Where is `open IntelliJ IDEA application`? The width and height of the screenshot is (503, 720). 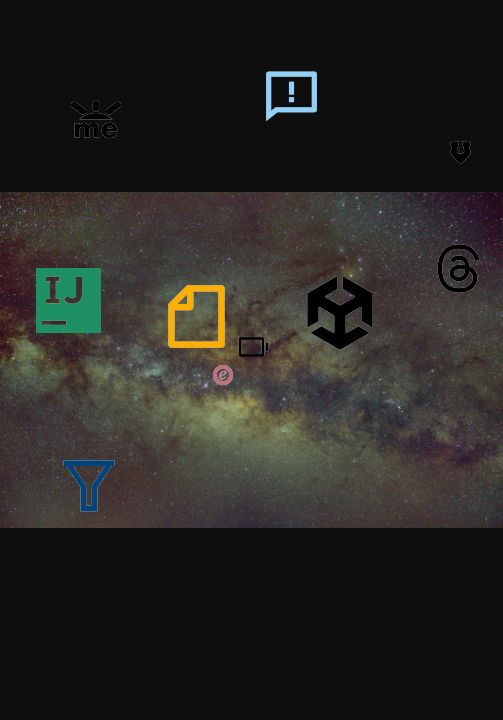
open IntelliJ IDEA application is located at coordinates (68, 300).